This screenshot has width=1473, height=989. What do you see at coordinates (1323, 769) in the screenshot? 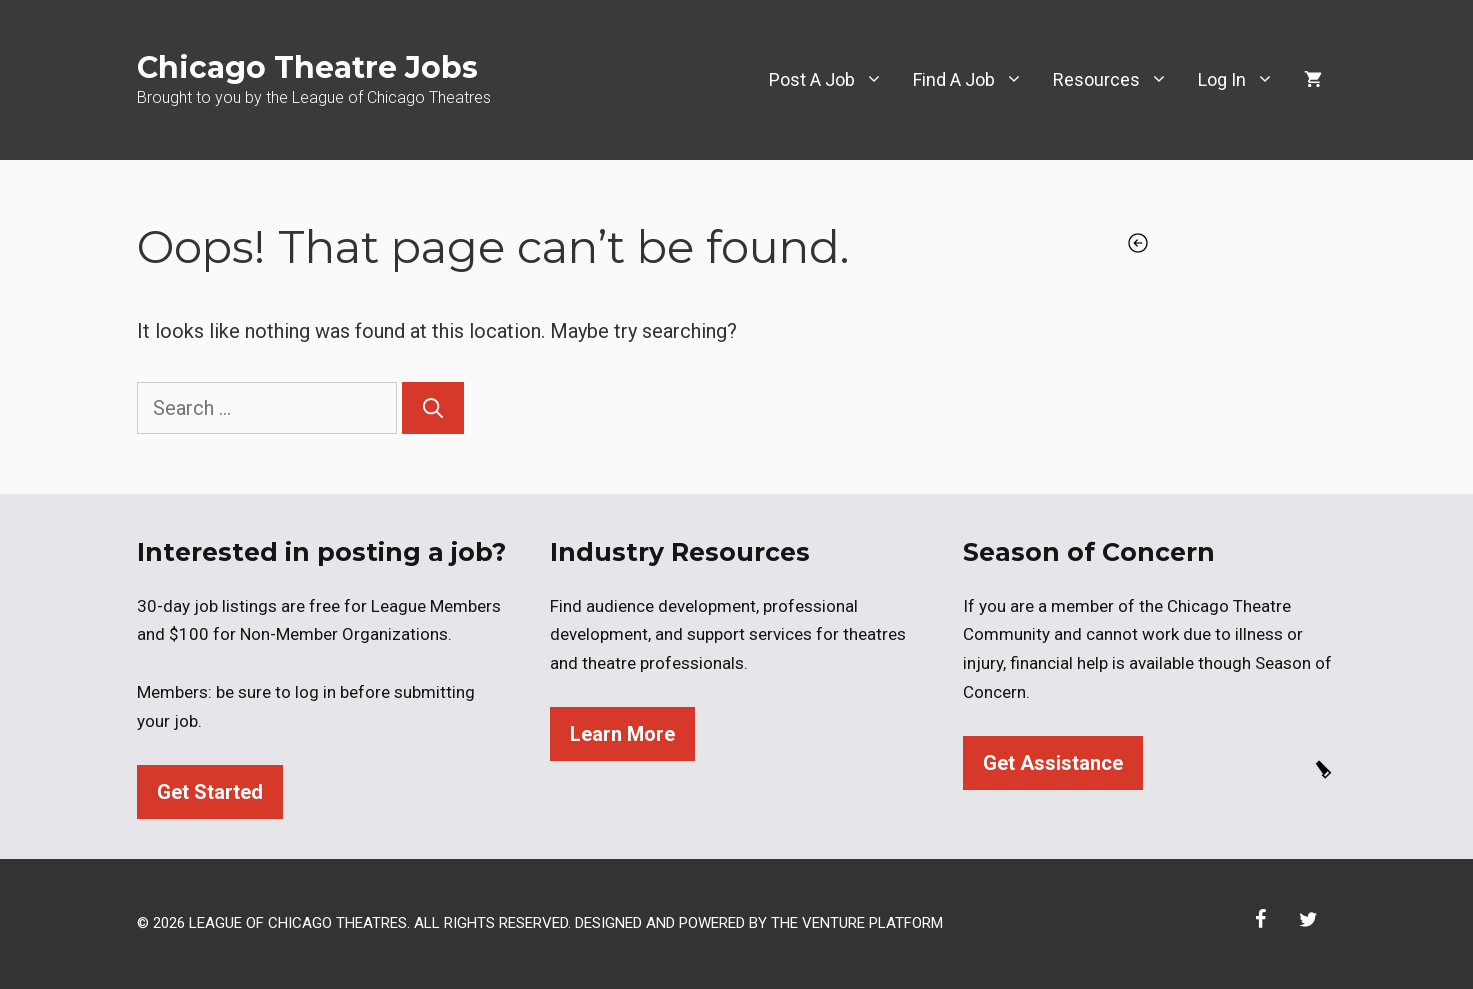
I see `find carpentry or woodworking services` at bounding box center [1323, 769].